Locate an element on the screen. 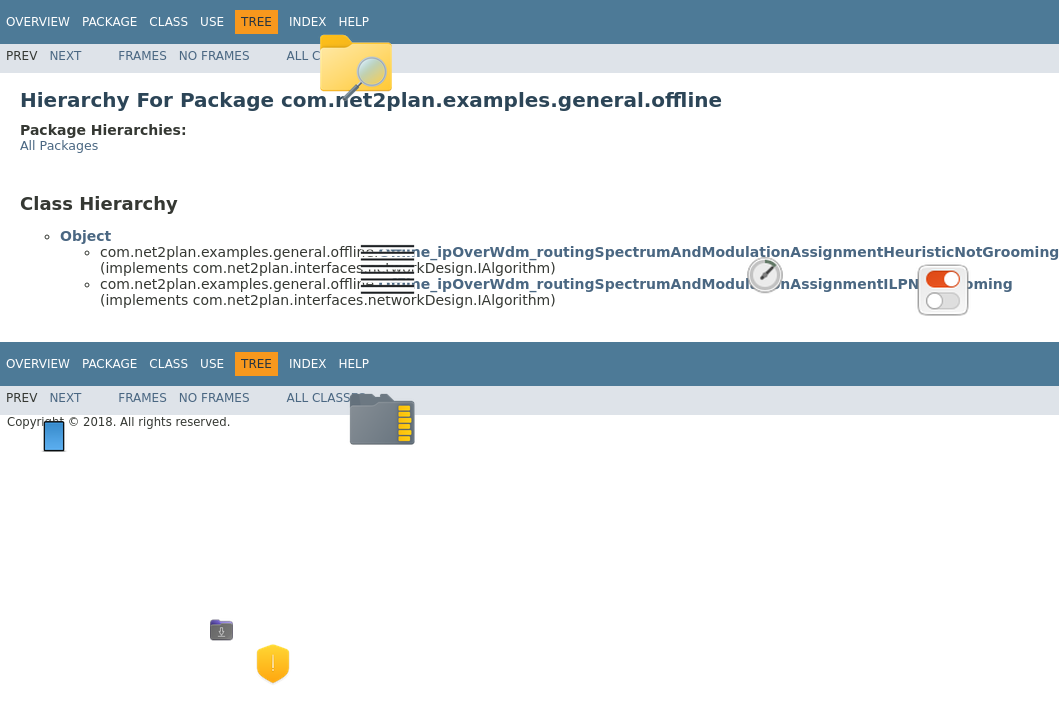  open unity tweak tool settings is located at coordinates (943, 290).